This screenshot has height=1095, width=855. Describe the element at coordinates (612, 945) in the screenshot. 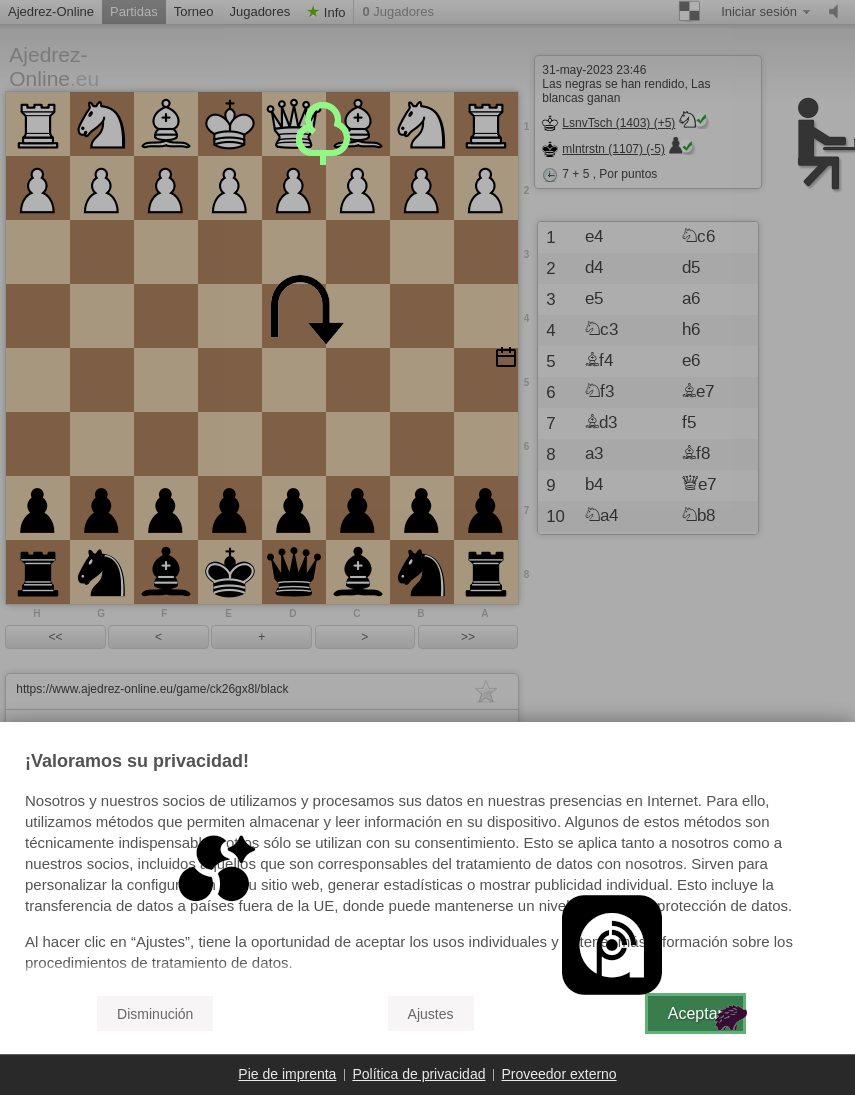

I see `open Podcast Addict app` at that location.